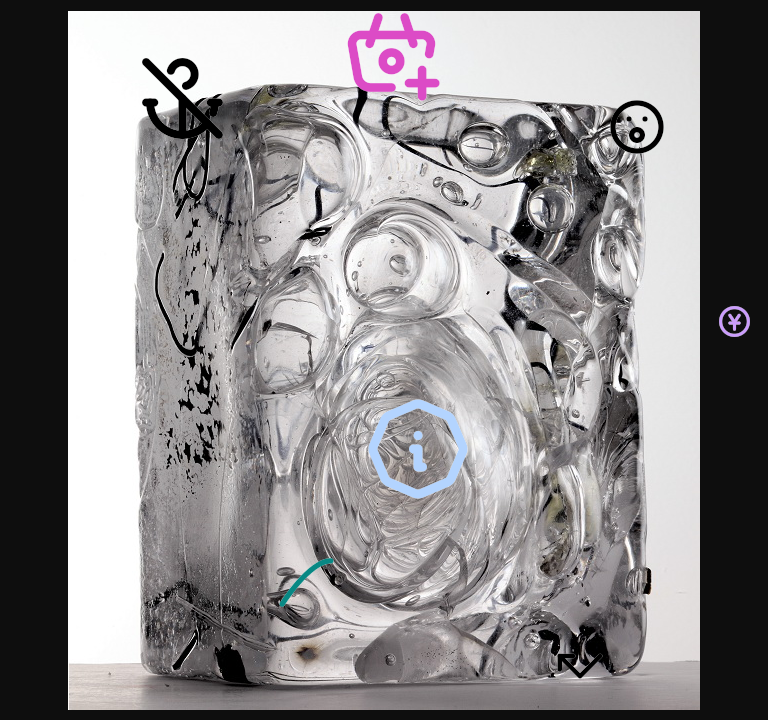  What do you see at coordinates (306, 582) in the screenshot?
I see `apply ease-out animation timing` at bounding box center [306, 582].